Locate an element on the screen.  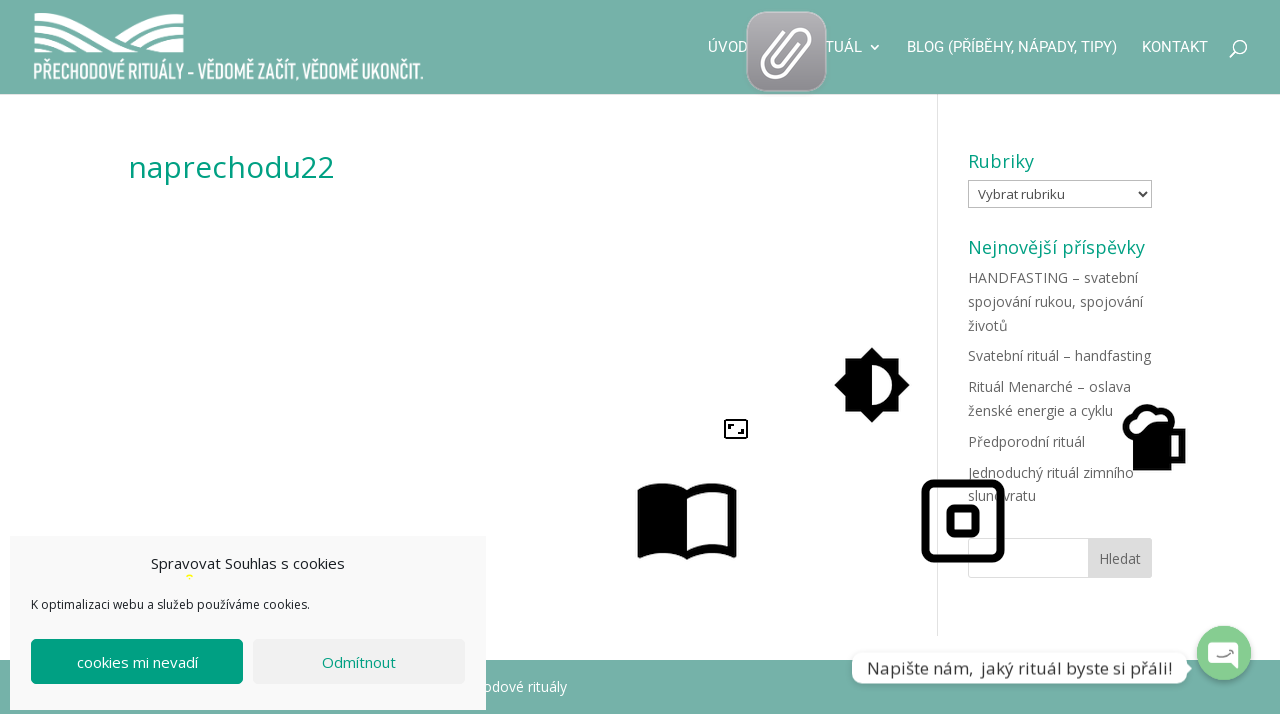
find nearby sports bars or pubs is located at coordinates (1154, 439).